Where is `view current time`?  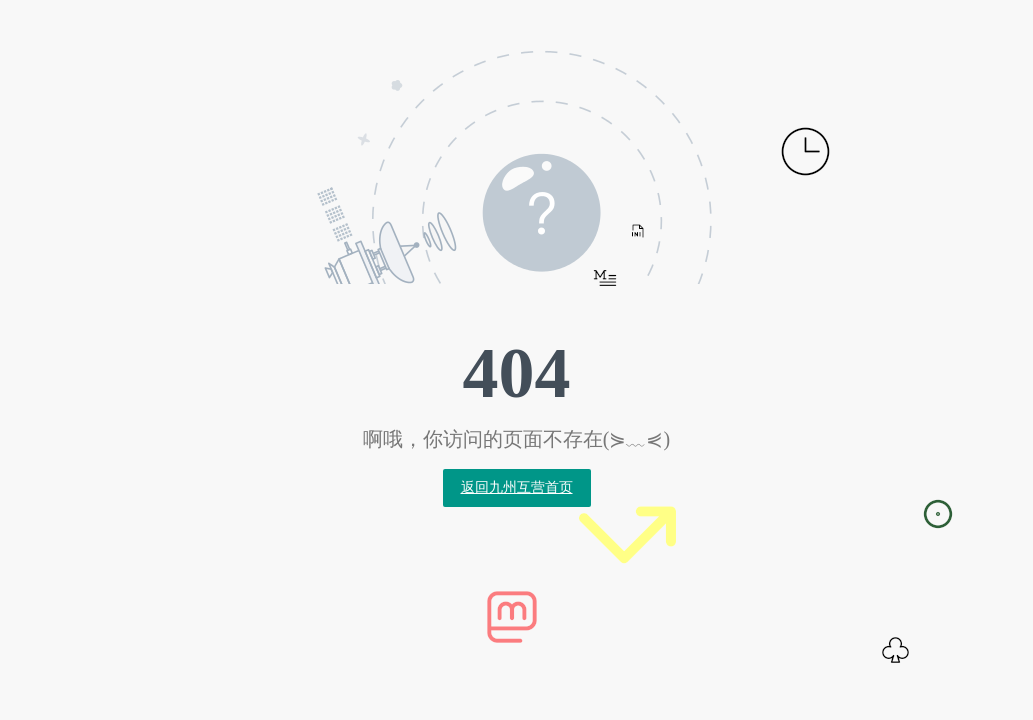
view current time is located at coordinates (805, 151).